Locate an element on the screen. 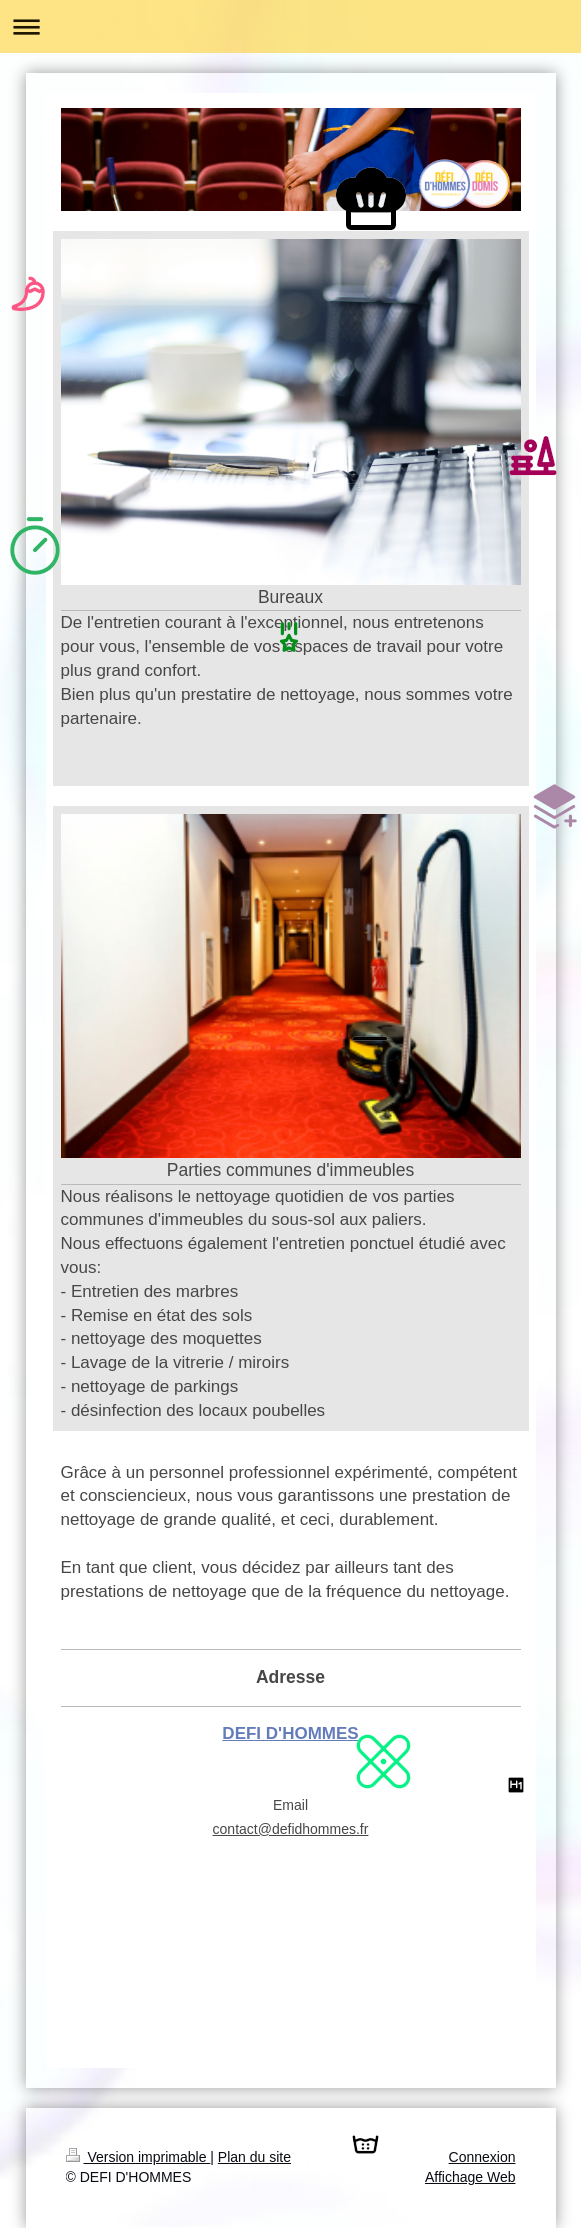 The height and width of the screenshot is (2228, 581). access cooking or recipe features is located at coordinates (371, 200).